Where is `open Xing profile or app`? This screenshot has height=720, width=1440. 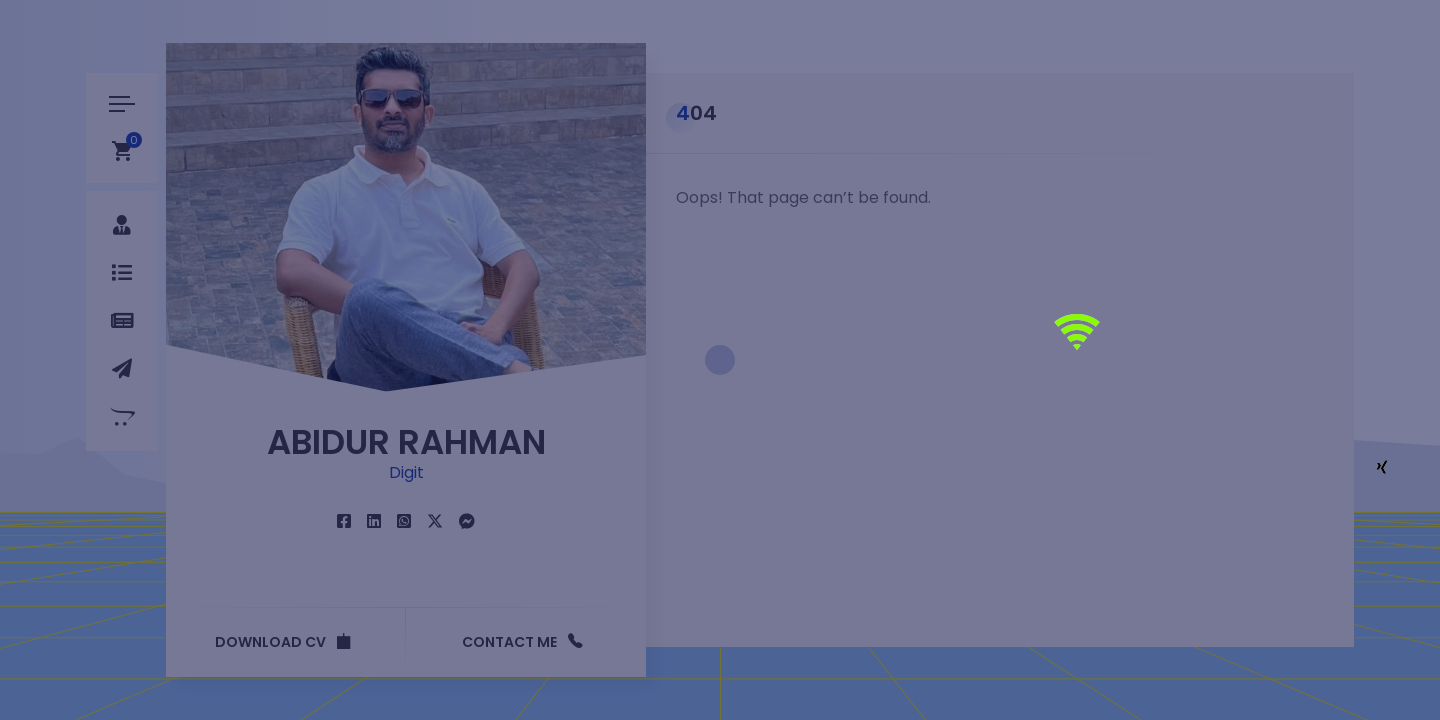
open Xing profile or app is located at coordinates (1381, 466).